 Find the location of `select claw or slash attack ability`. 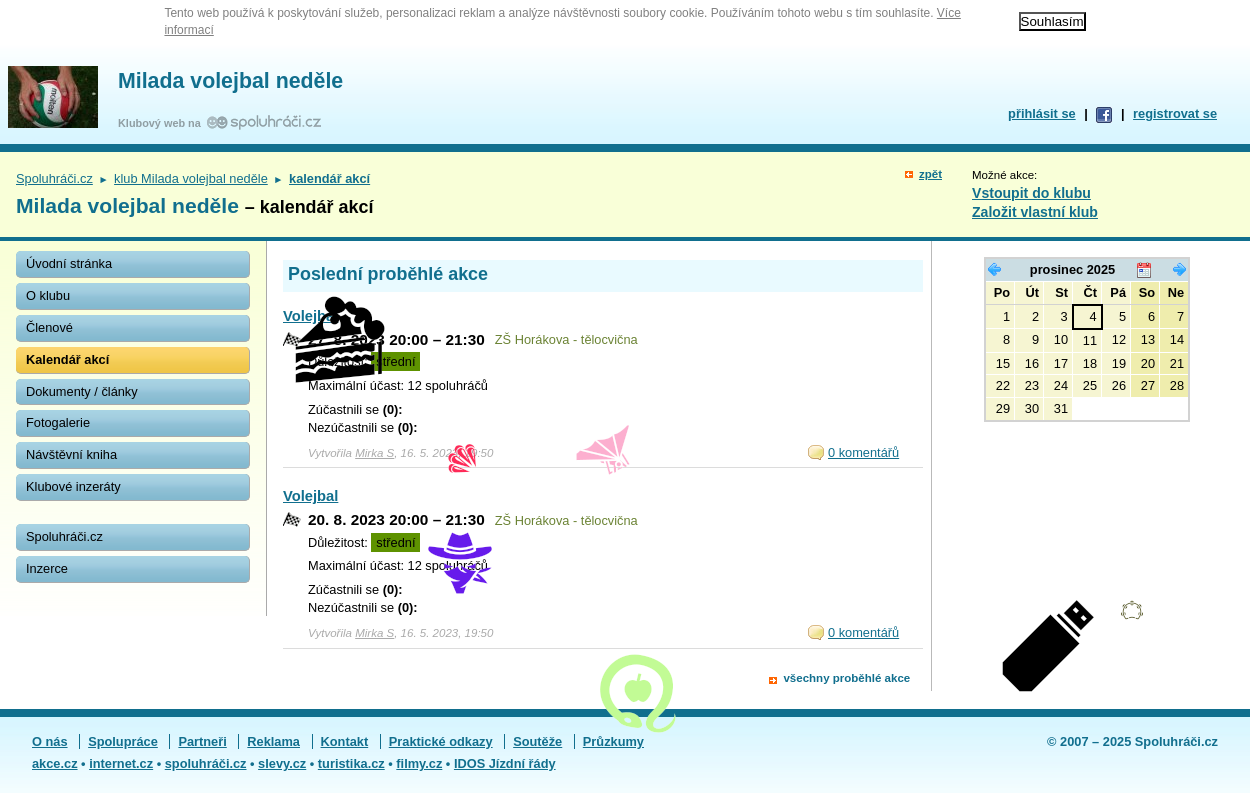

select claw or slash attack ability is located at coordinates (462, 458).